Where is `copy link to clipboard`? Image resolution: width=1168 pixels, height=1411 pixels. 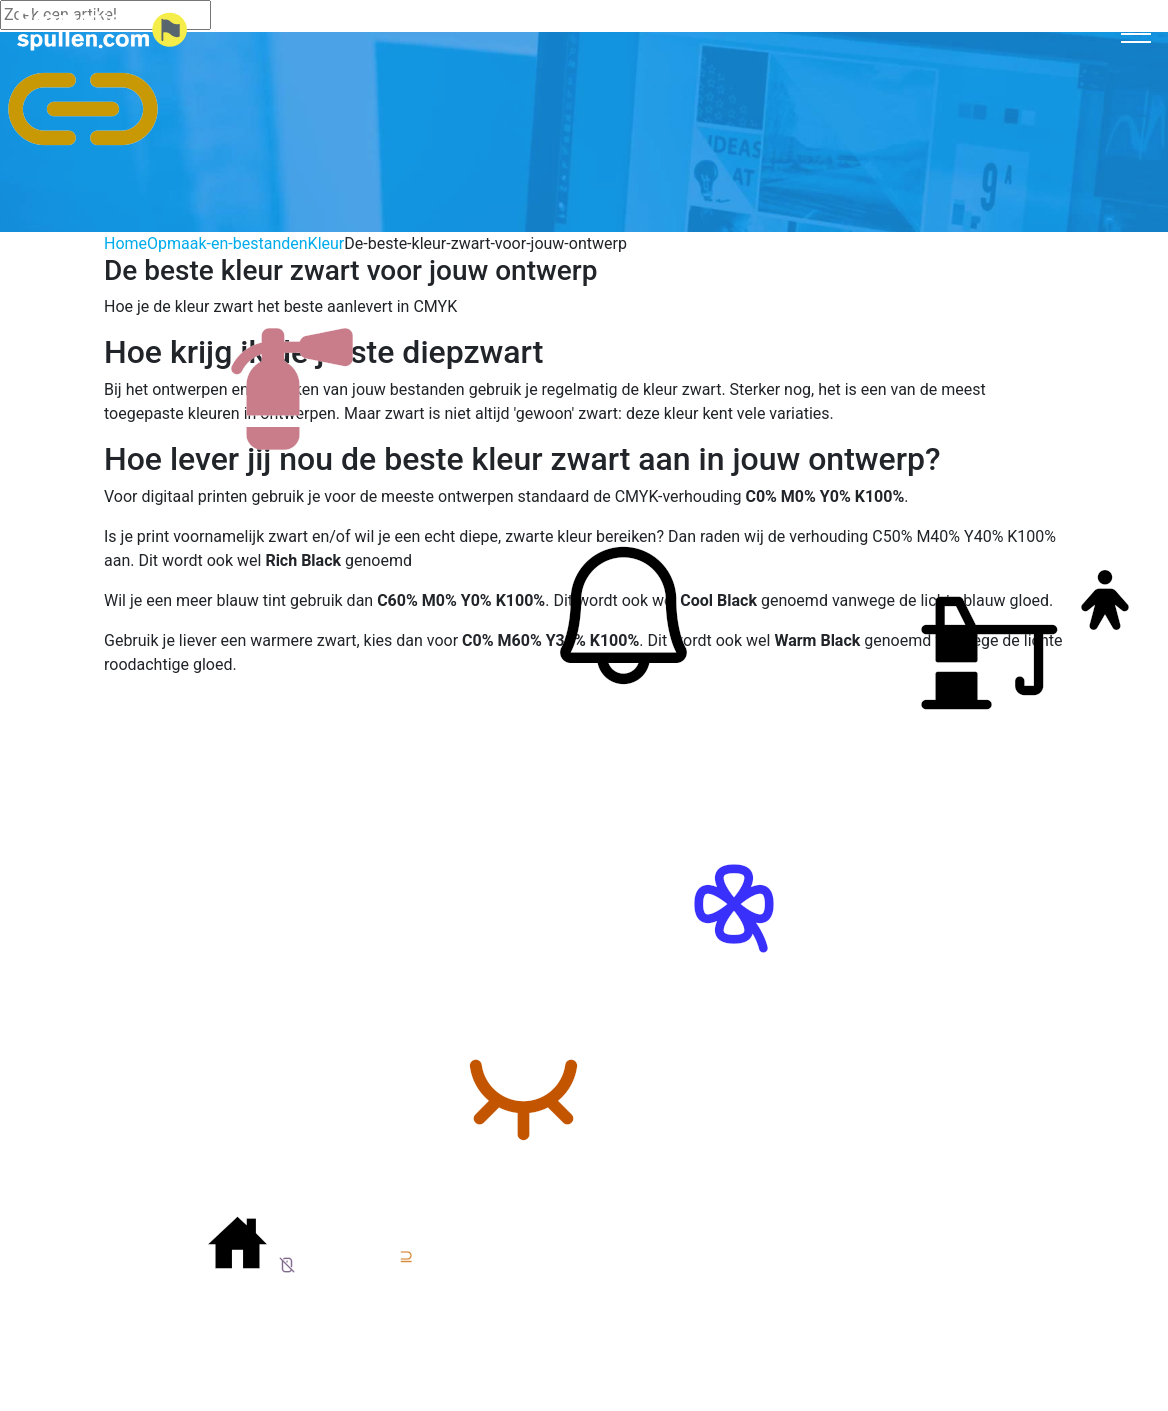
copy link to clipboard is located at coordinates (83, 109).